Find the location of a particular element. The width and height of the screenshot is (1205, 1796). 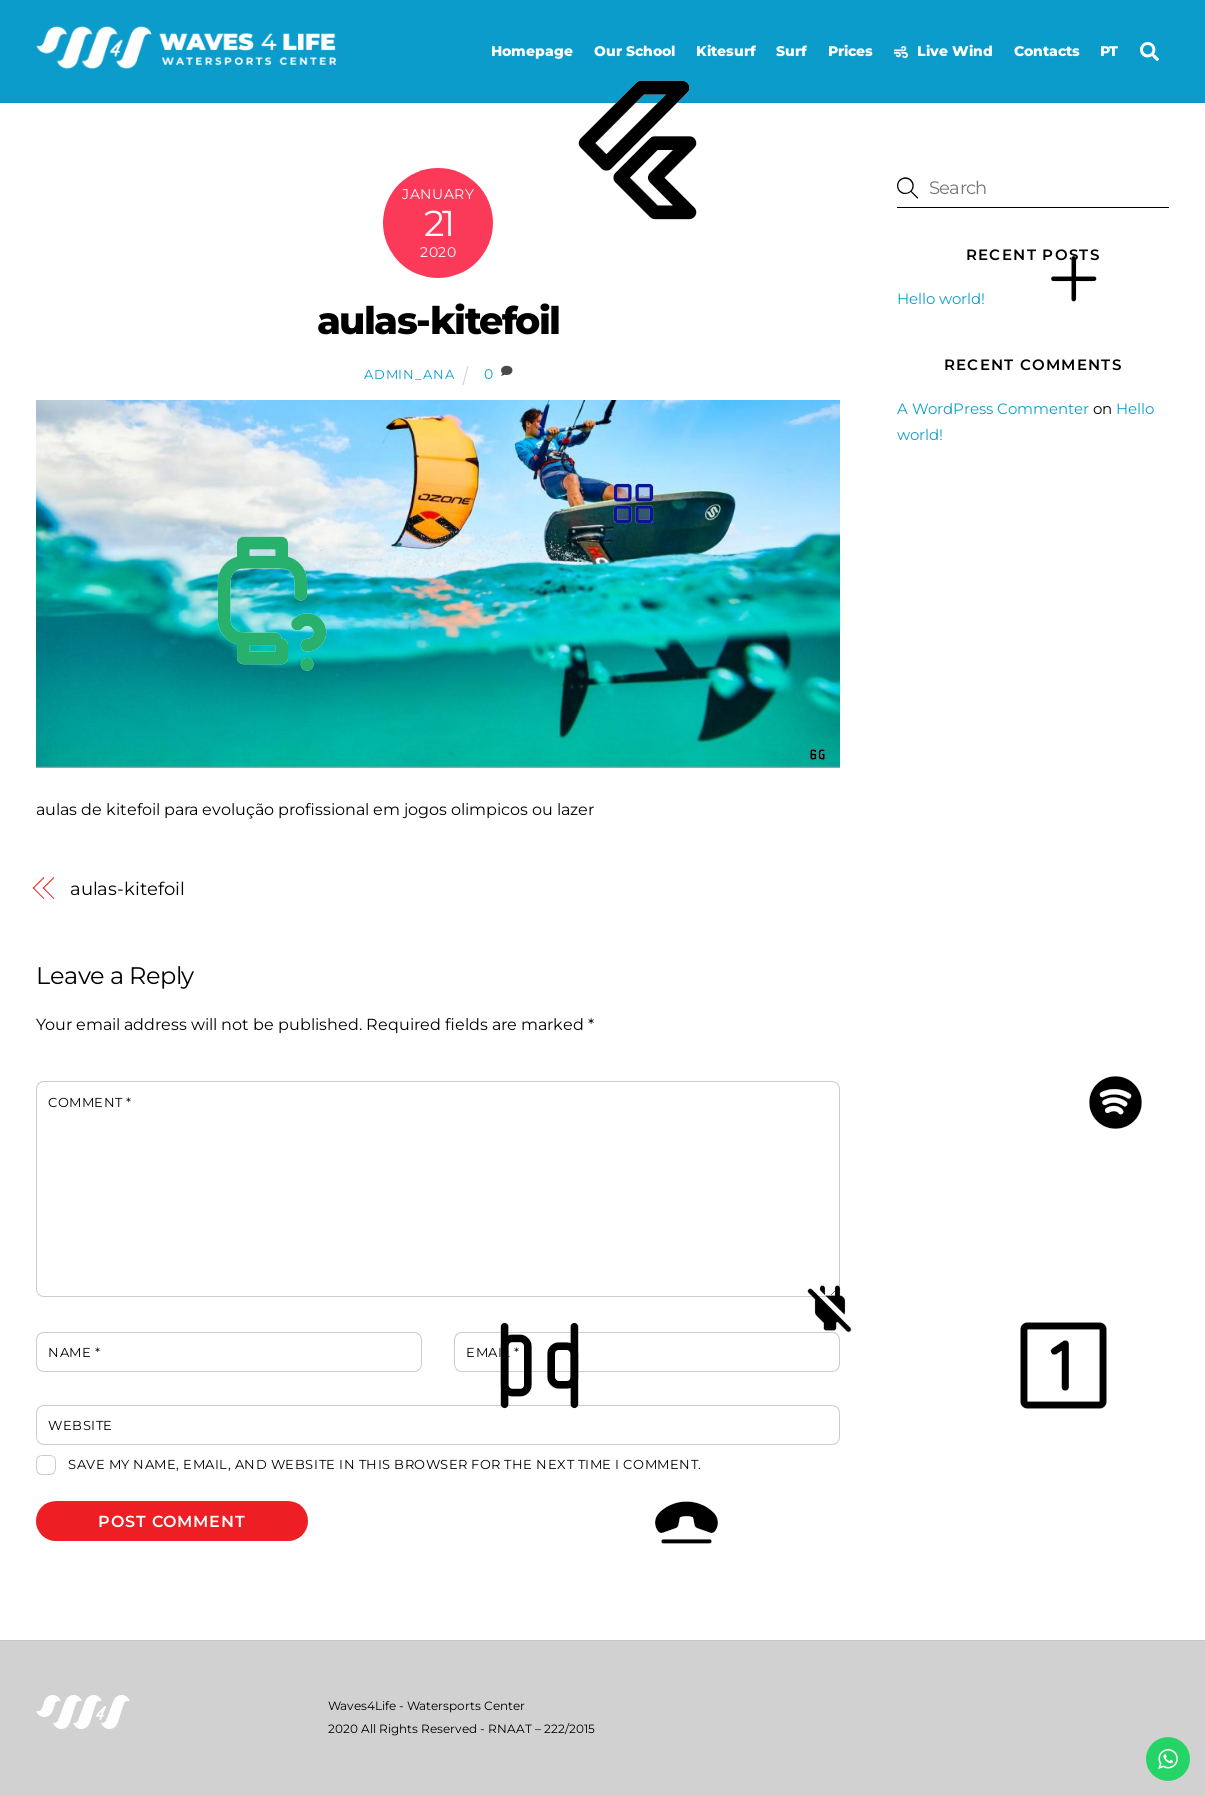

indicates 6G network connectivity status is located at coordinates (817, 754).